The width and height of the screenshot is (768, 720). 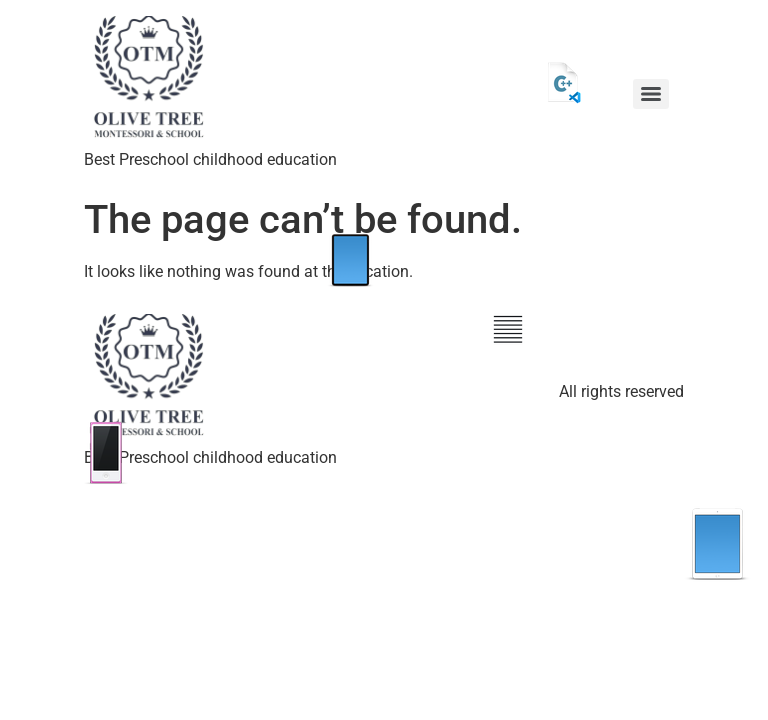 What do you see at coordinates (508, 330) in the screenshot?
I see `justify text to fill the full width` at bounding box center [508, 330].